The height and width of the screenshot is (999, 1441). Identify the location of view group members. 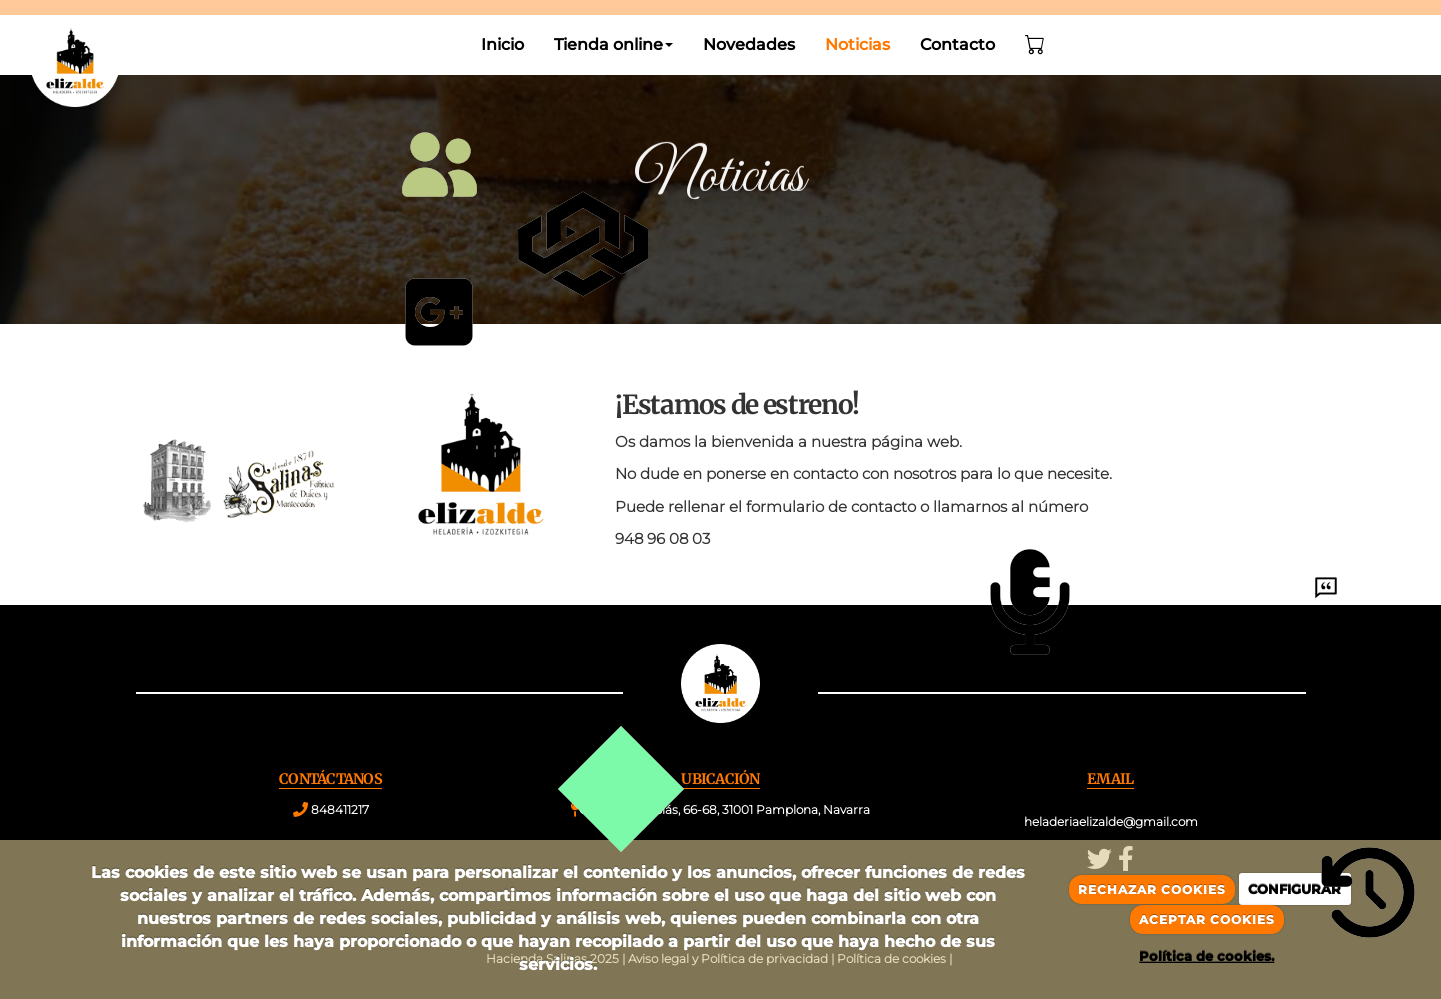
(439, 163).